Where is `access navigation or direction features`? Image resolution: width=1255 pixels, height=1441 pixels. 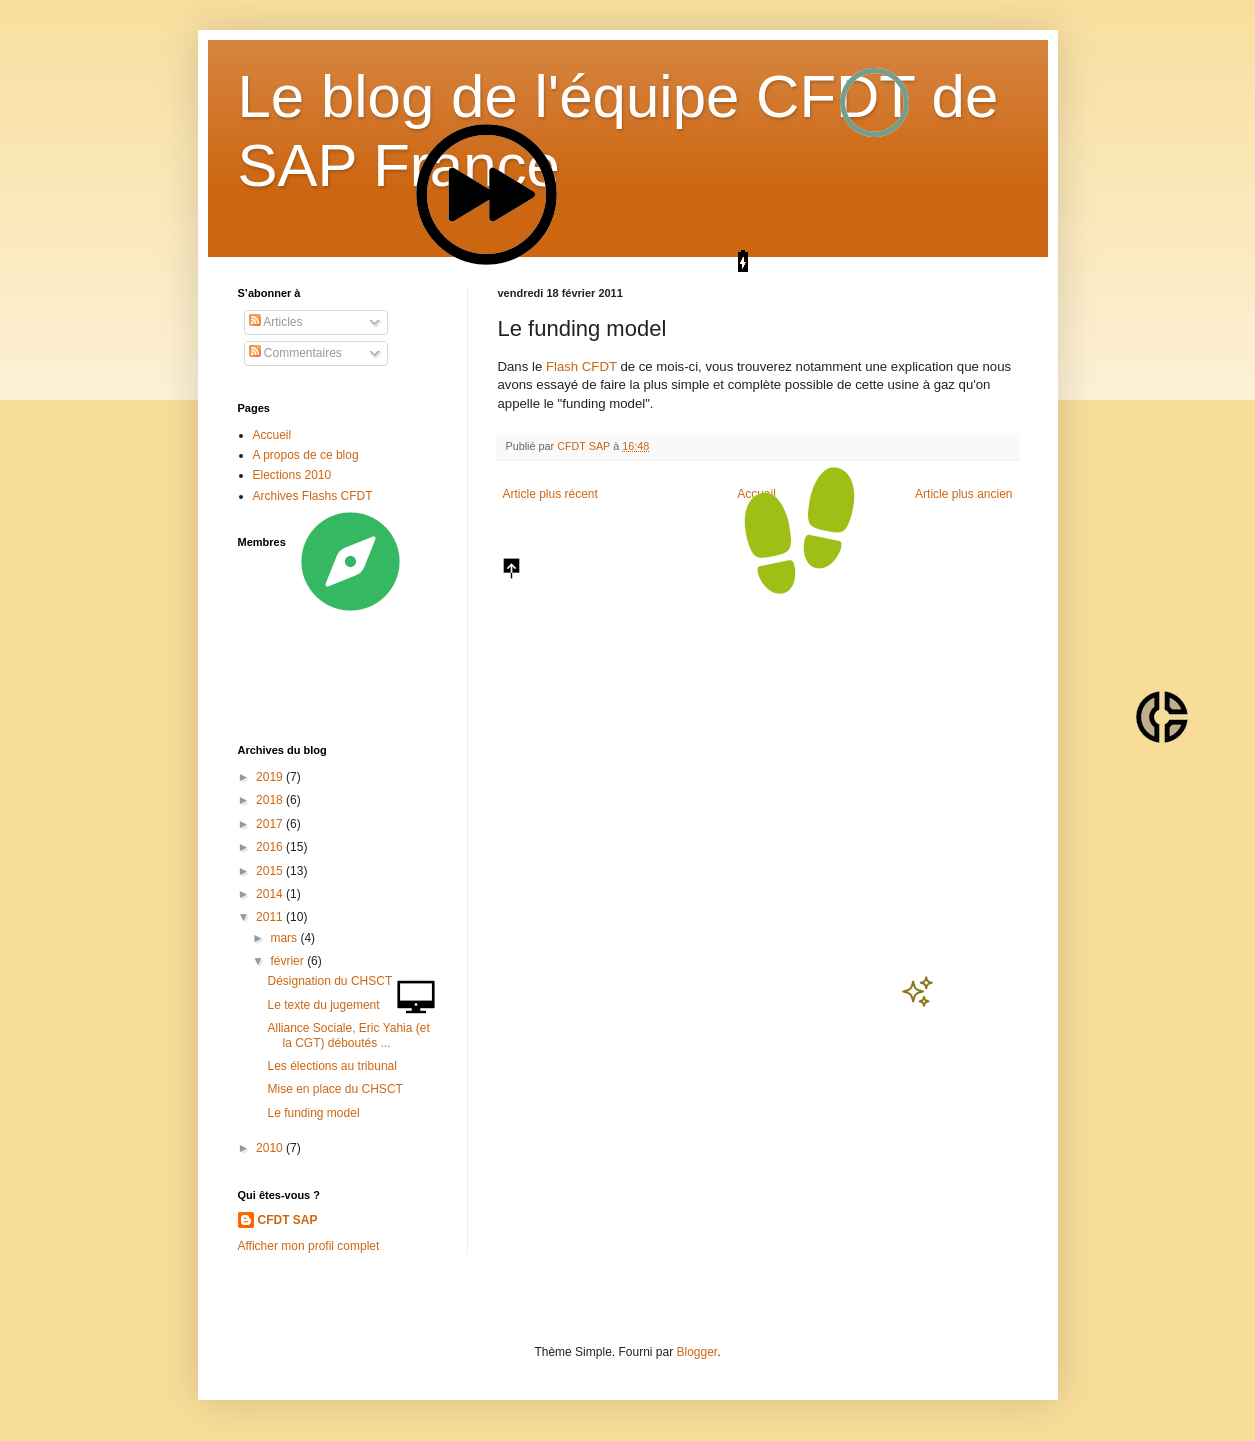 access navigation or direction features is located at coordinates (350, 561).